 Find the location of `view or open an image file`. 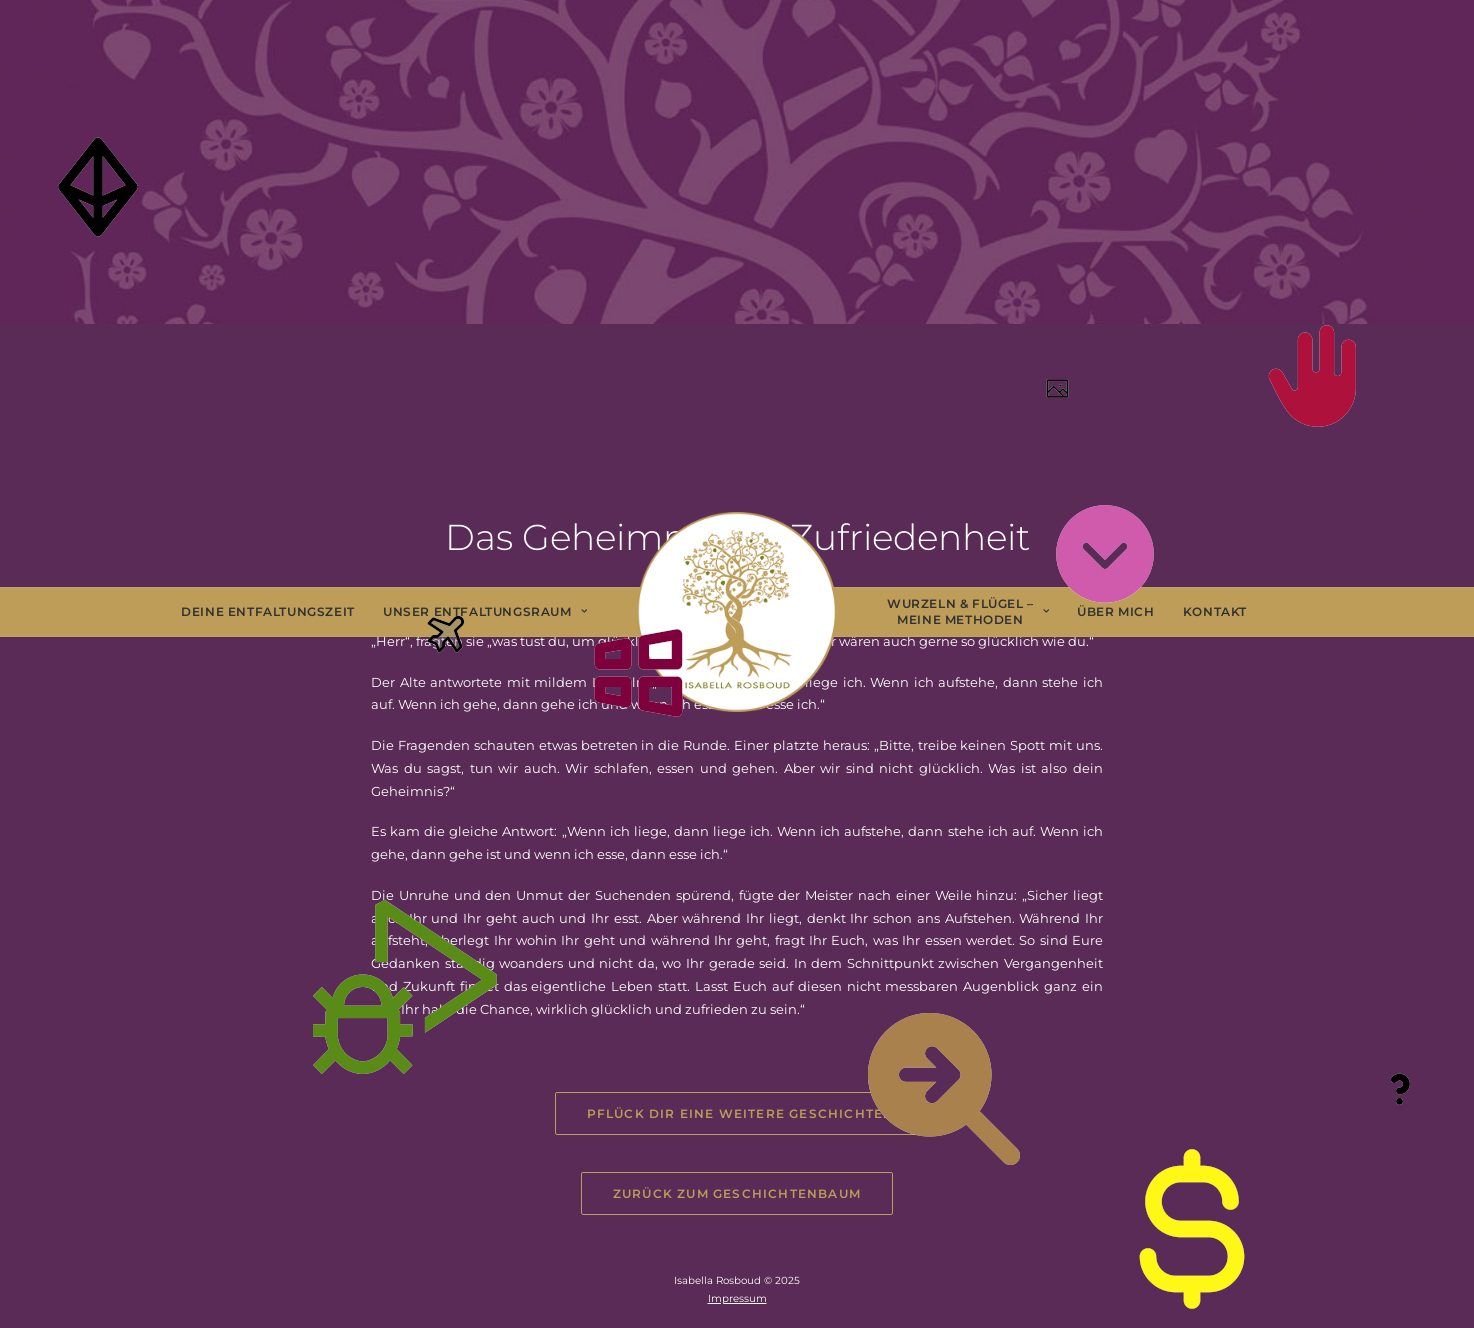

view or open an image file is located at coordinates (1057, 388).